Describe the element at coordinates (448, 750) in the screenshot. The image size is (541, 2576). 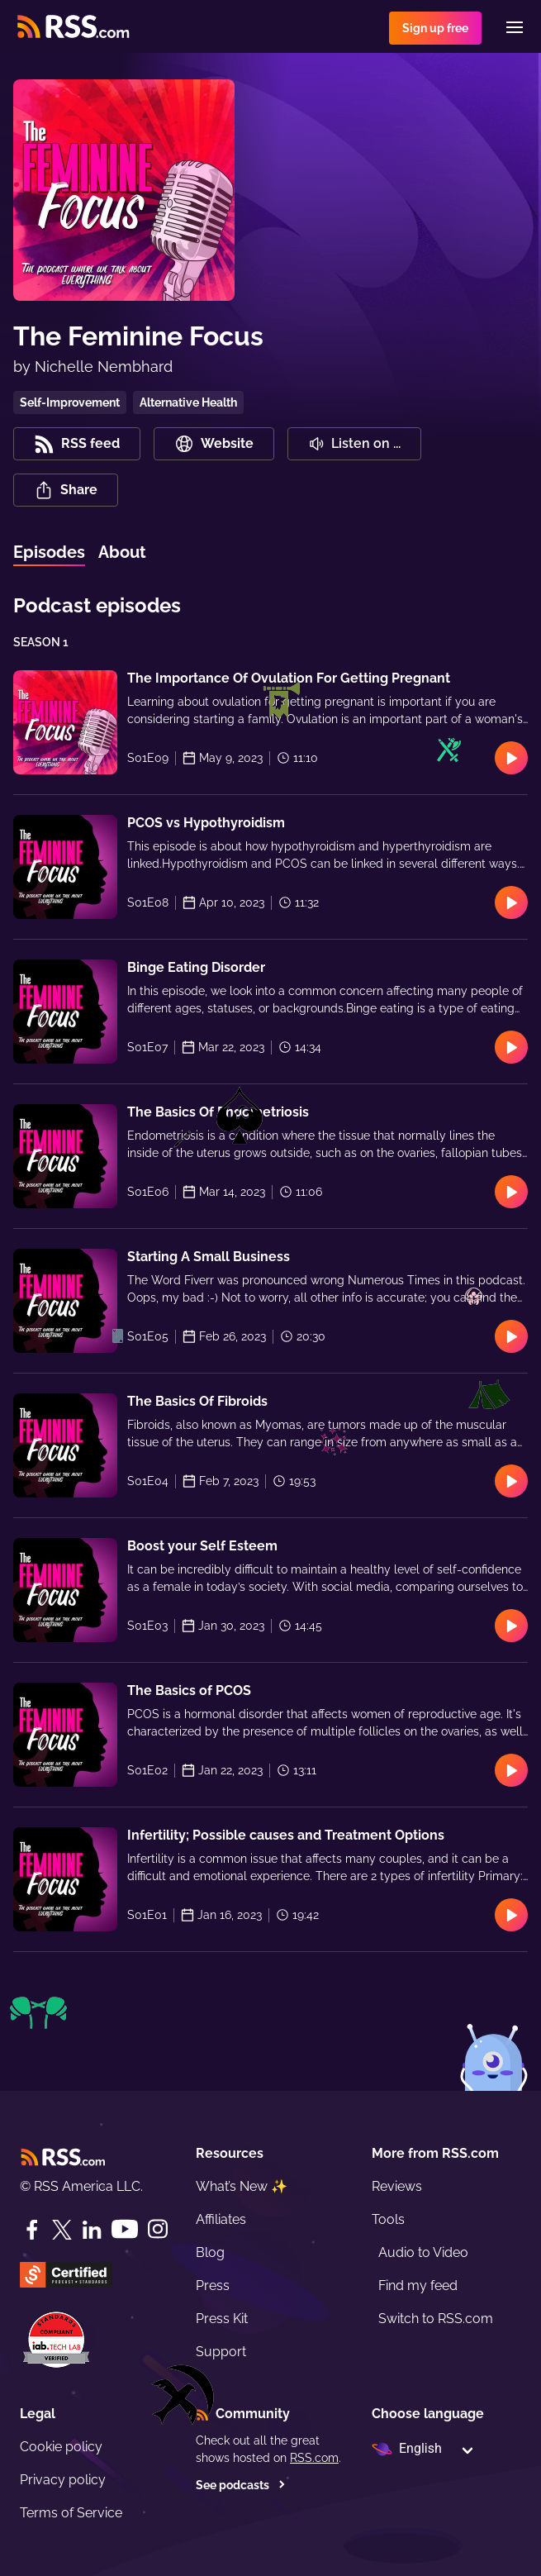
I see `access combat or battle features` at that location.